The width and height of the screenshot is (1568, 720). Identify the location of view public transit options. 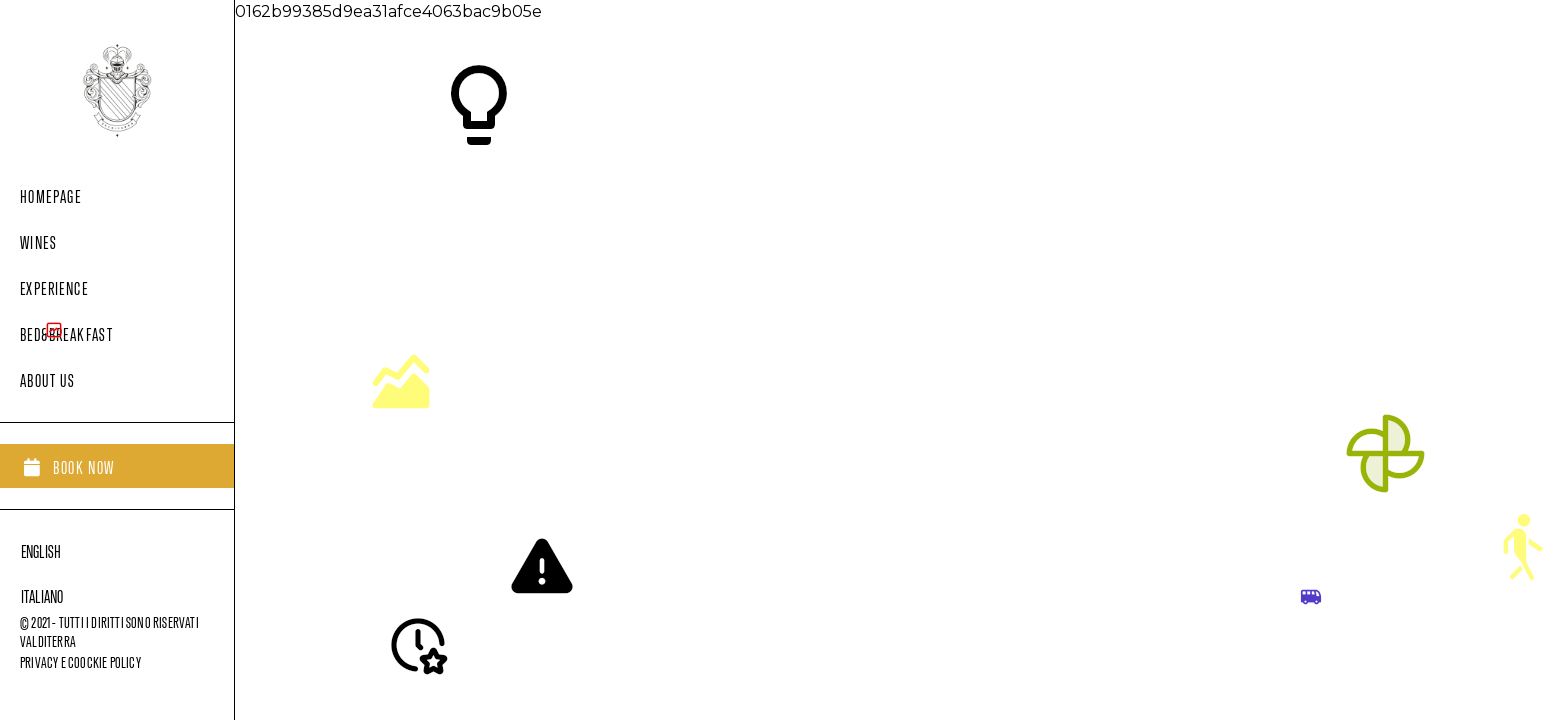
(1311, 597).